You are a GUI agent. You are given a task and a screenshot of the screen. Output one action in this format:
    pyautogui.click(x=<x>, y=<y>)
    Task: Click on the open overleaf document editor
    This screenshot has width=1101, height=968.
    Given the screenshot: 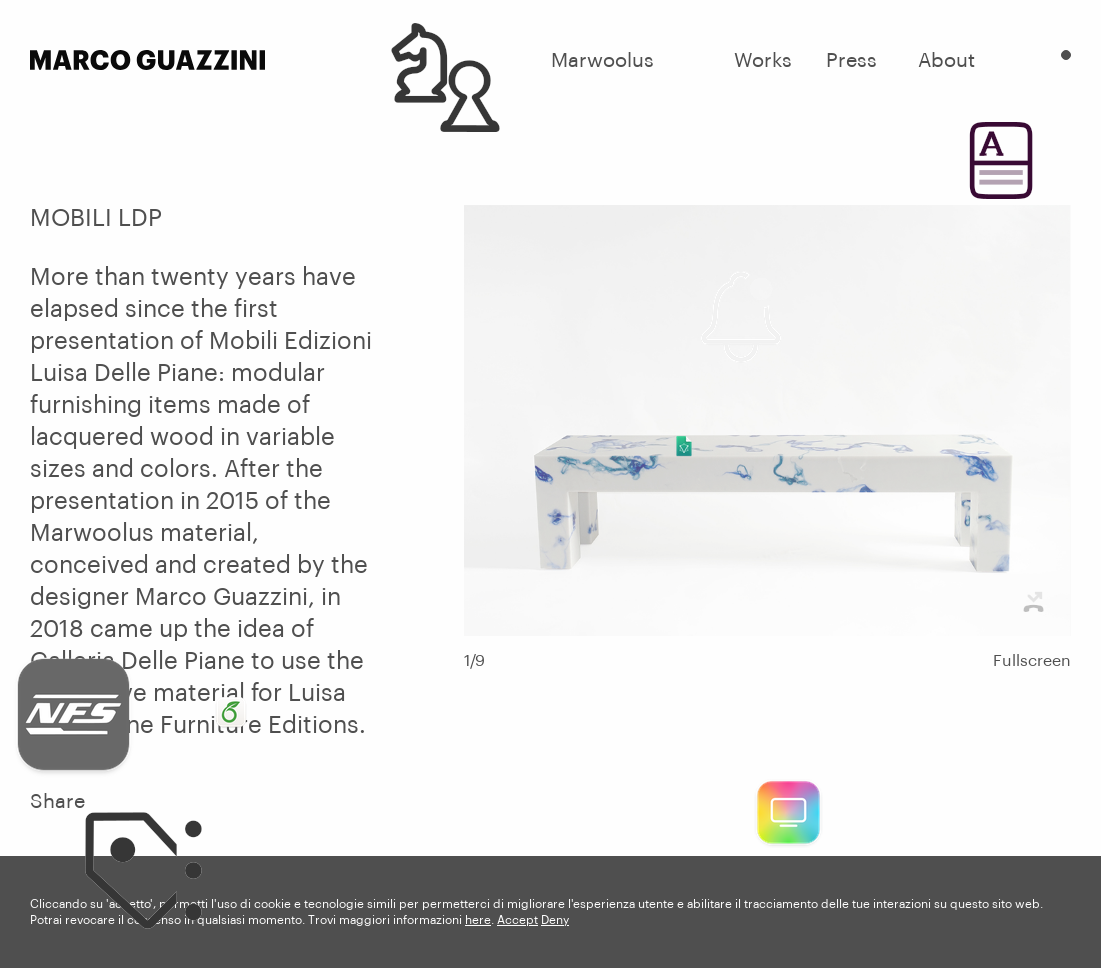 What is the action you would take?
    pyautogui.click(x=231, y=712)
    